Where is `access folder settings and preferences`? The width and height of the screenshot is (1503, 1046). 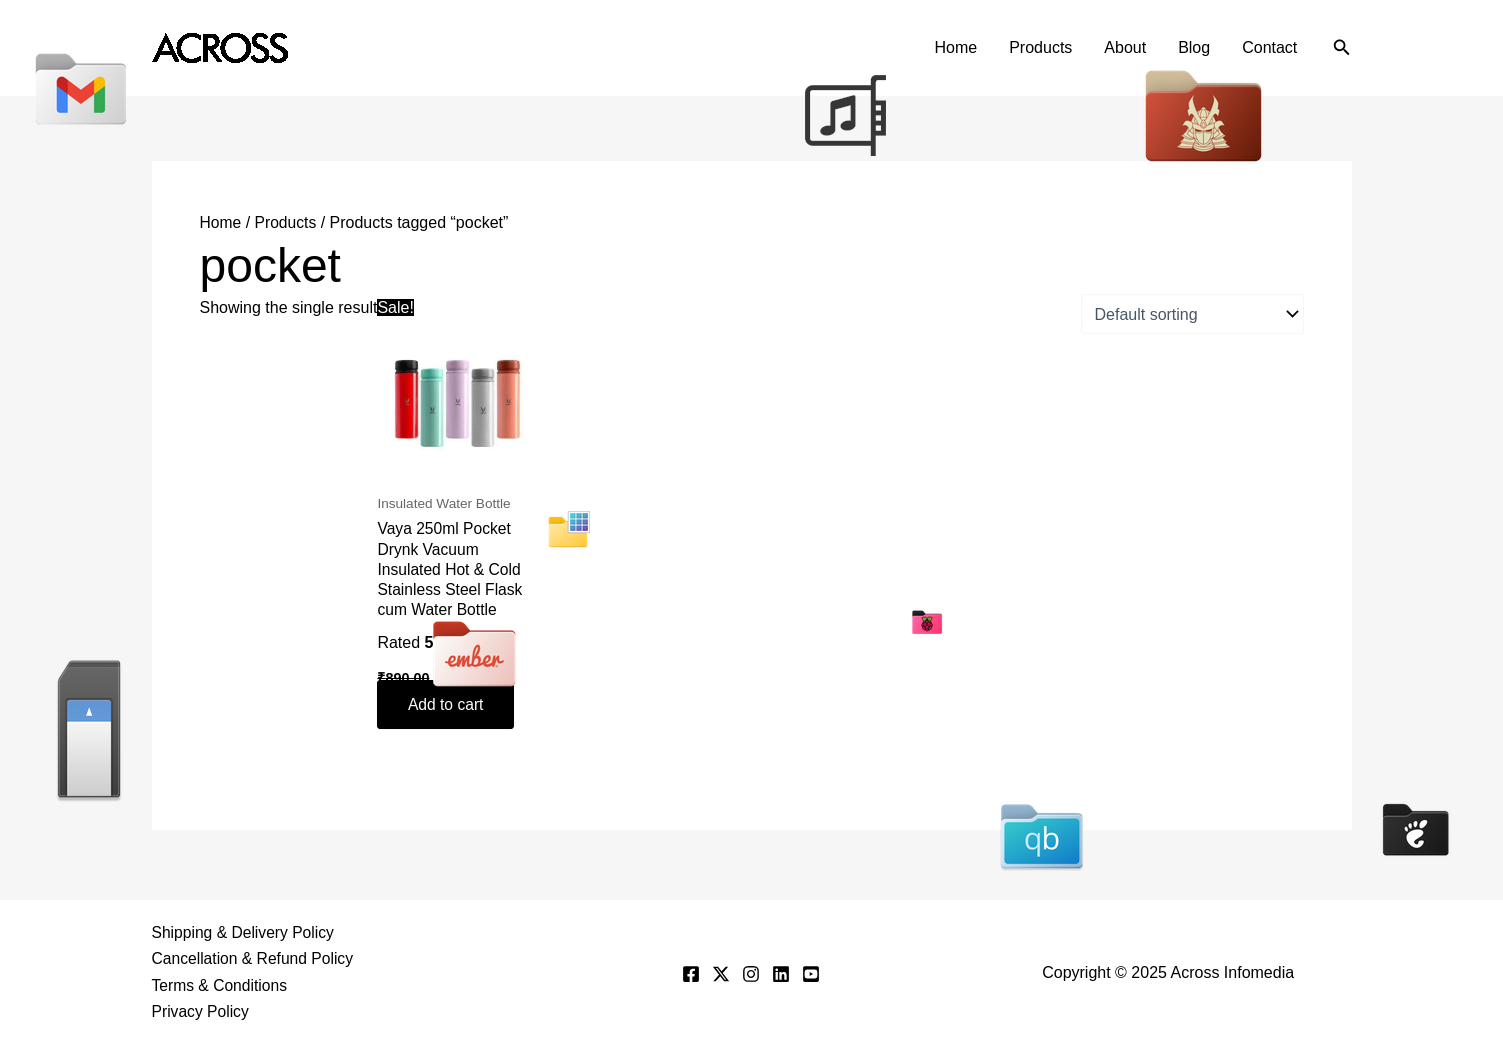 access folder settings and preferences is located at coordinates (568, 533).